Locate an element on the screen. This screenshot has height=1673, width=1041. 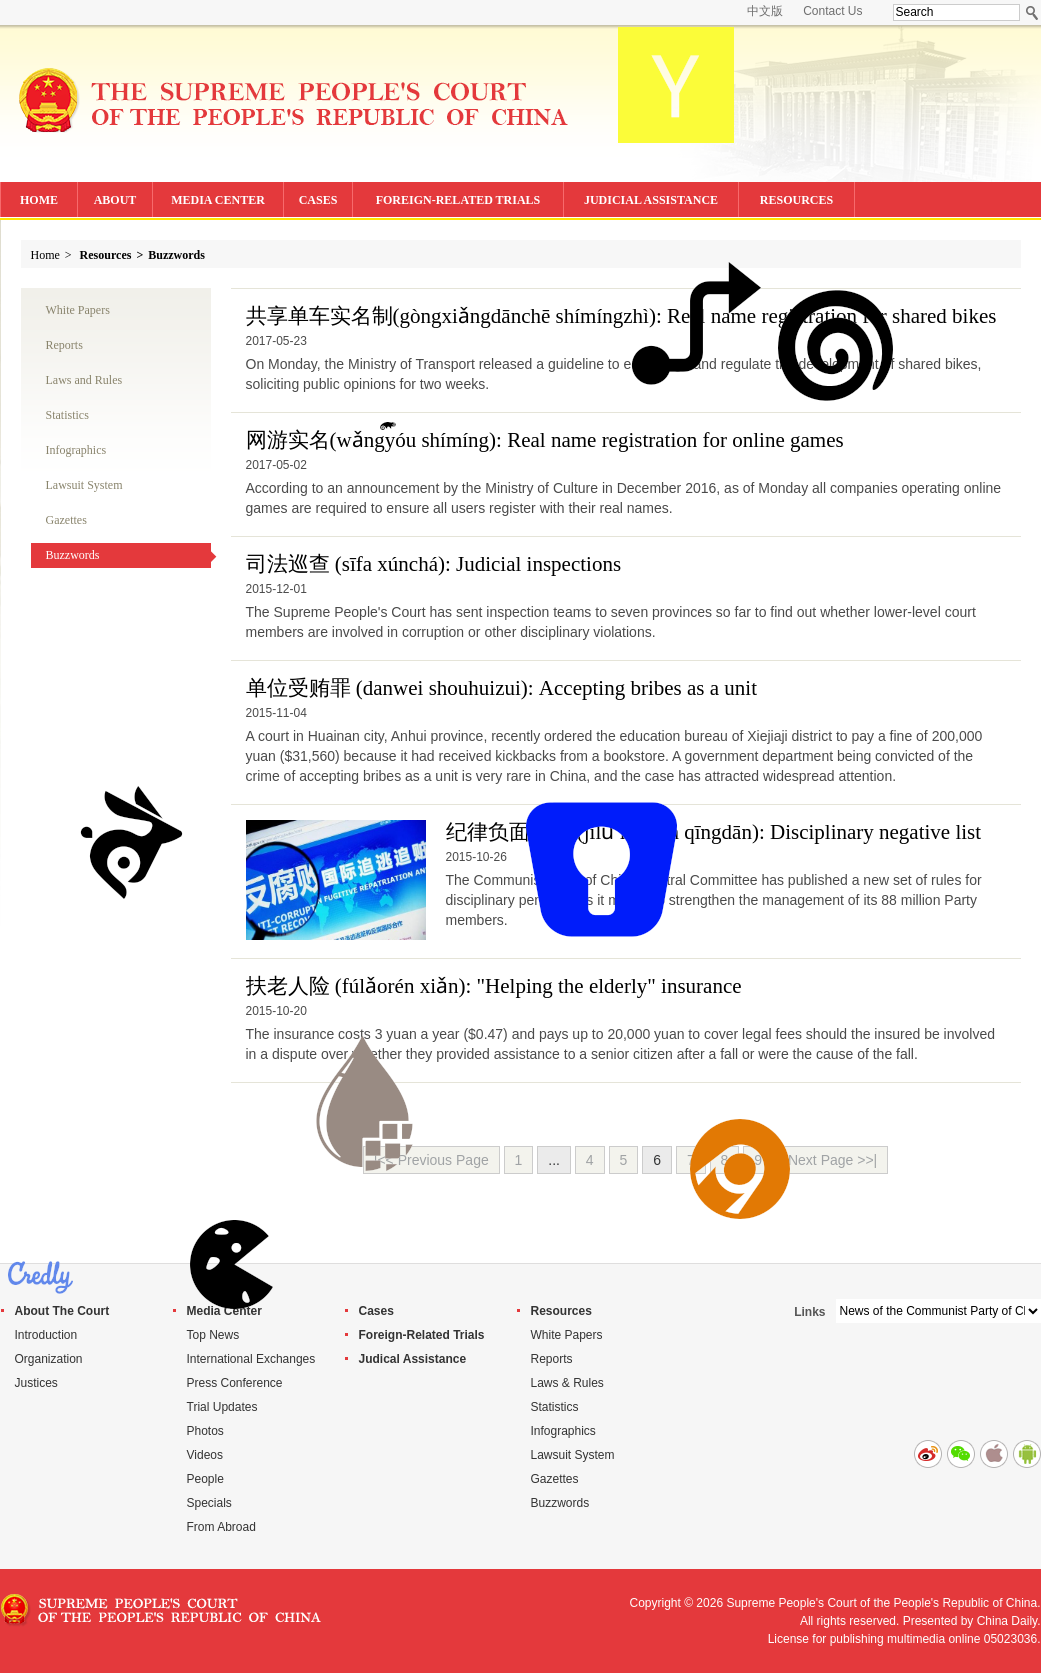
openSUSE Linux distribution logo is located at coordinates (388, 426).